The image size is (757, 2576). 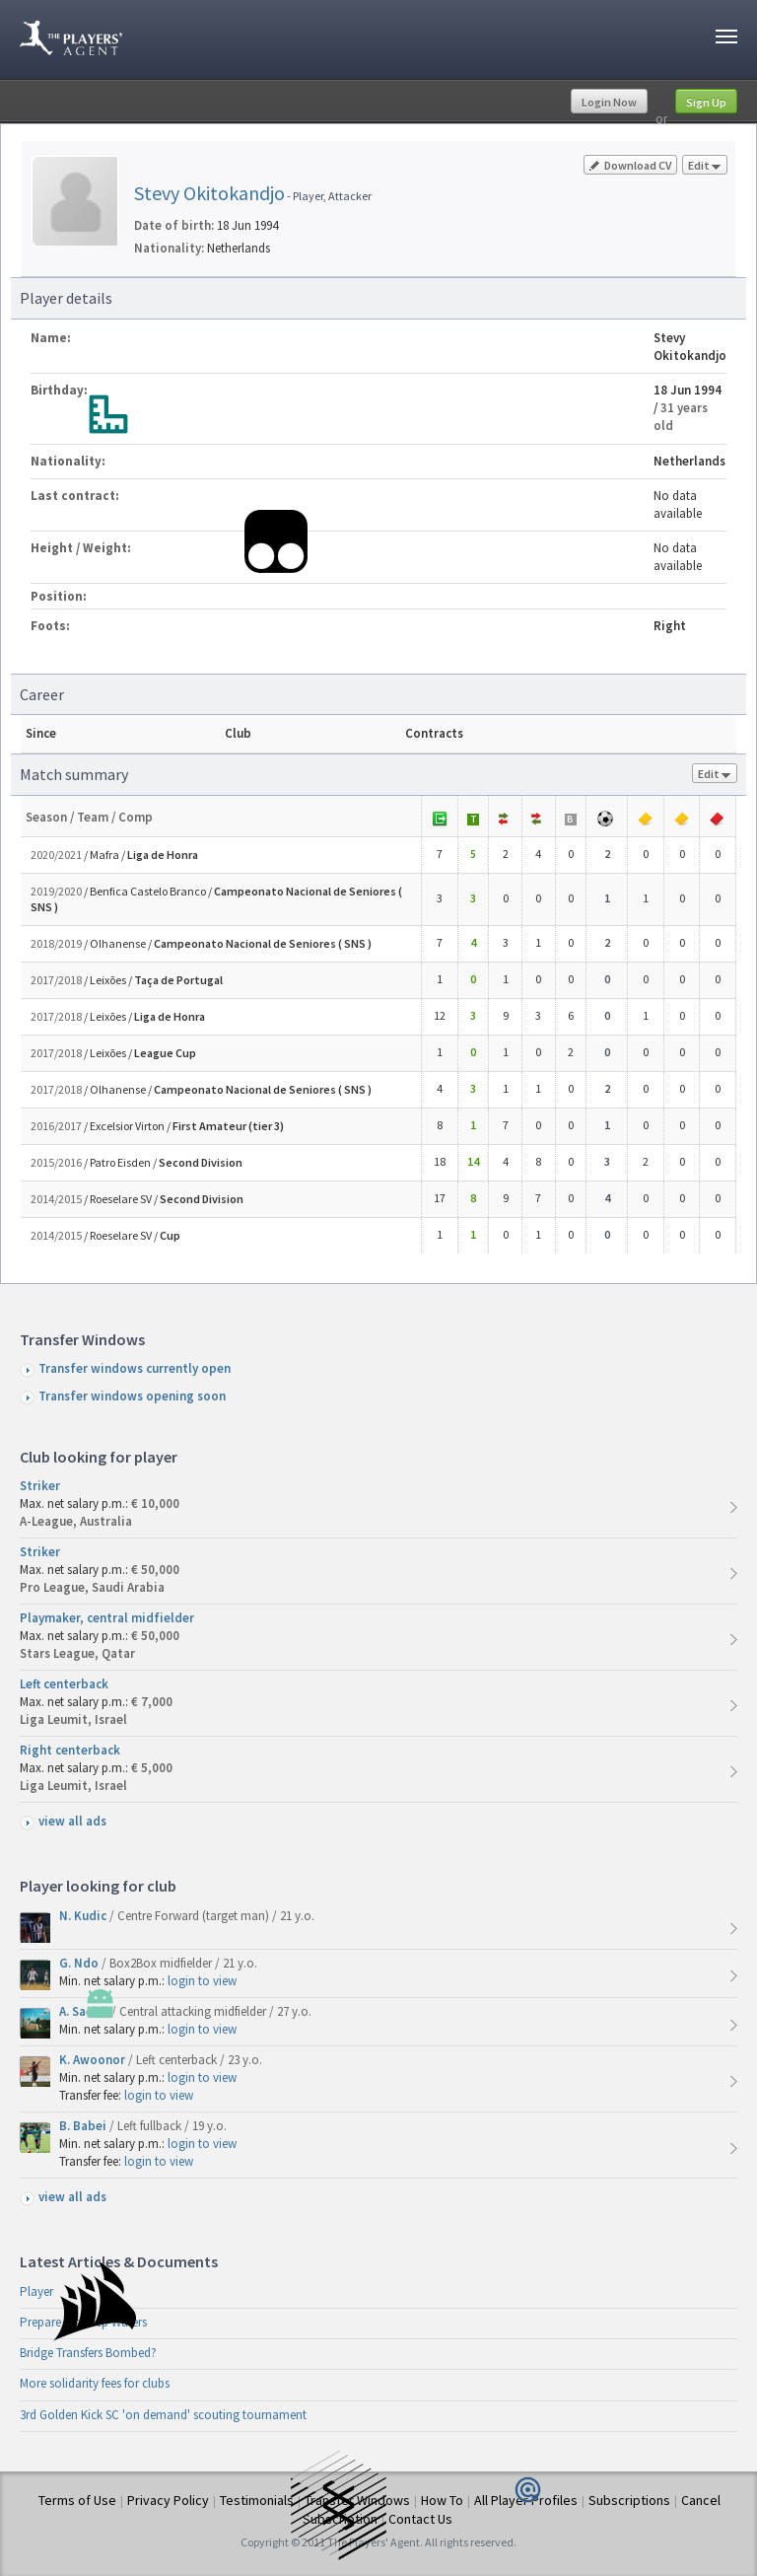 I want to click on corsair brand or product identifier, so click(x=95, y=2301).